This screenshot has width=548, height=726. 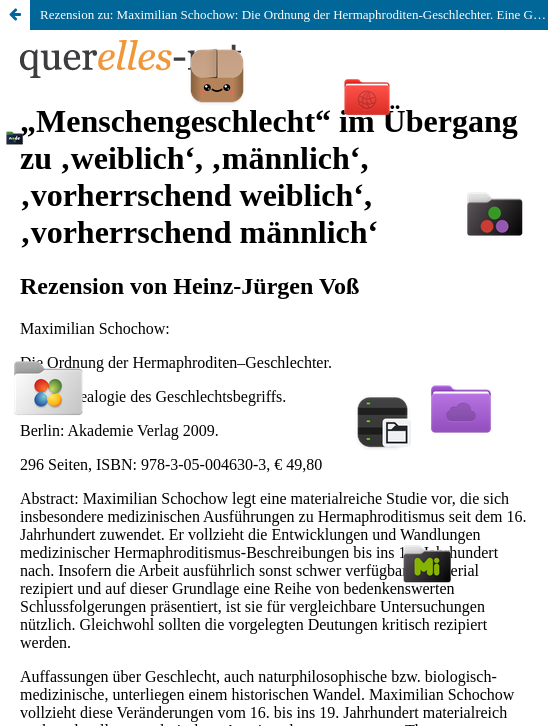 What do you see at coordinates (427, 565) in the screenshot?
I see `open misskey files folder` at bounding box center [427, 565].